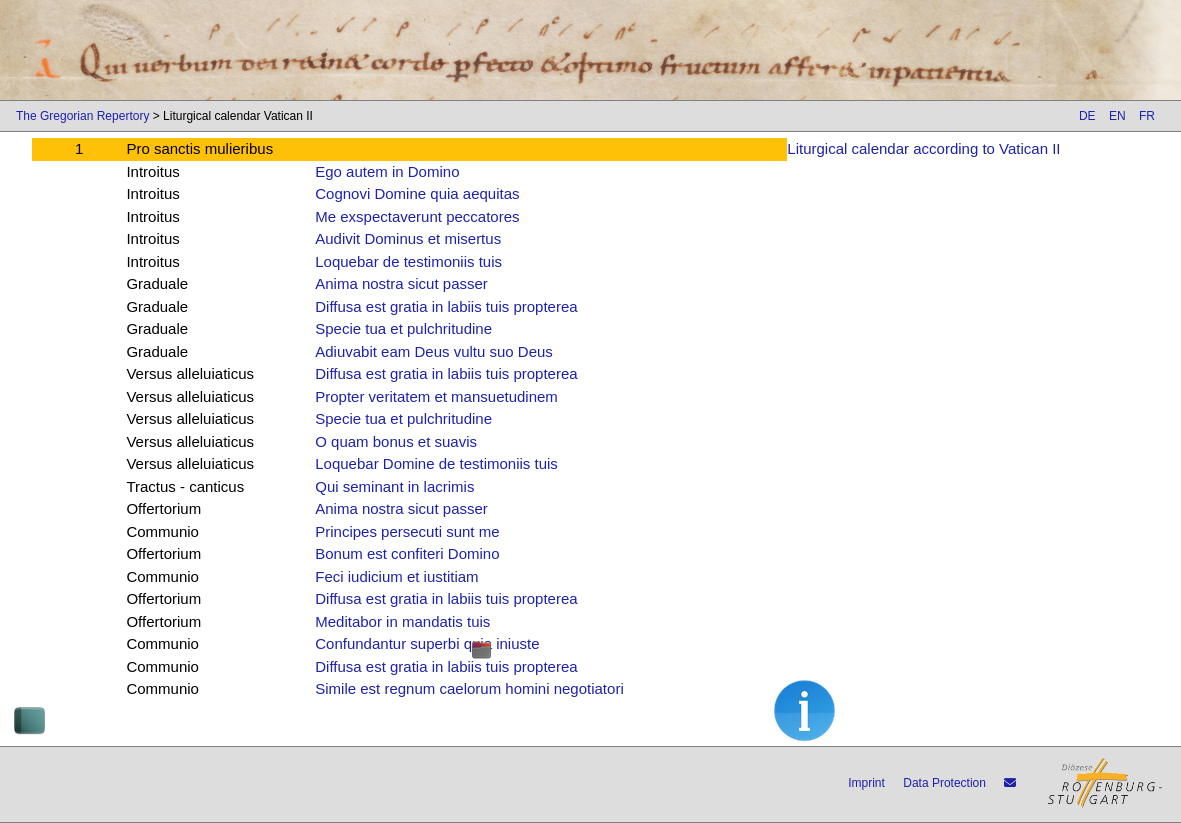 The image size is (1181, 823). I want to click on indicates an open or expanded folder, so click(481, 649).